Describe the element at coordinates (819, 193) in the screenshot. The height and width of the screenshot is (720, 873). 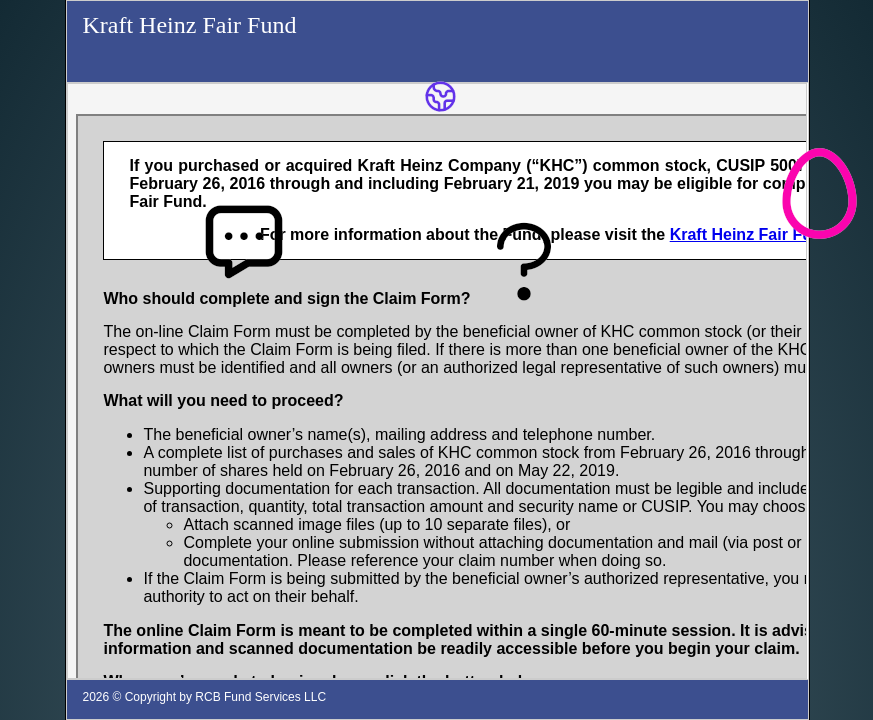
I see `indicates breakfast or food-related content` at that location.